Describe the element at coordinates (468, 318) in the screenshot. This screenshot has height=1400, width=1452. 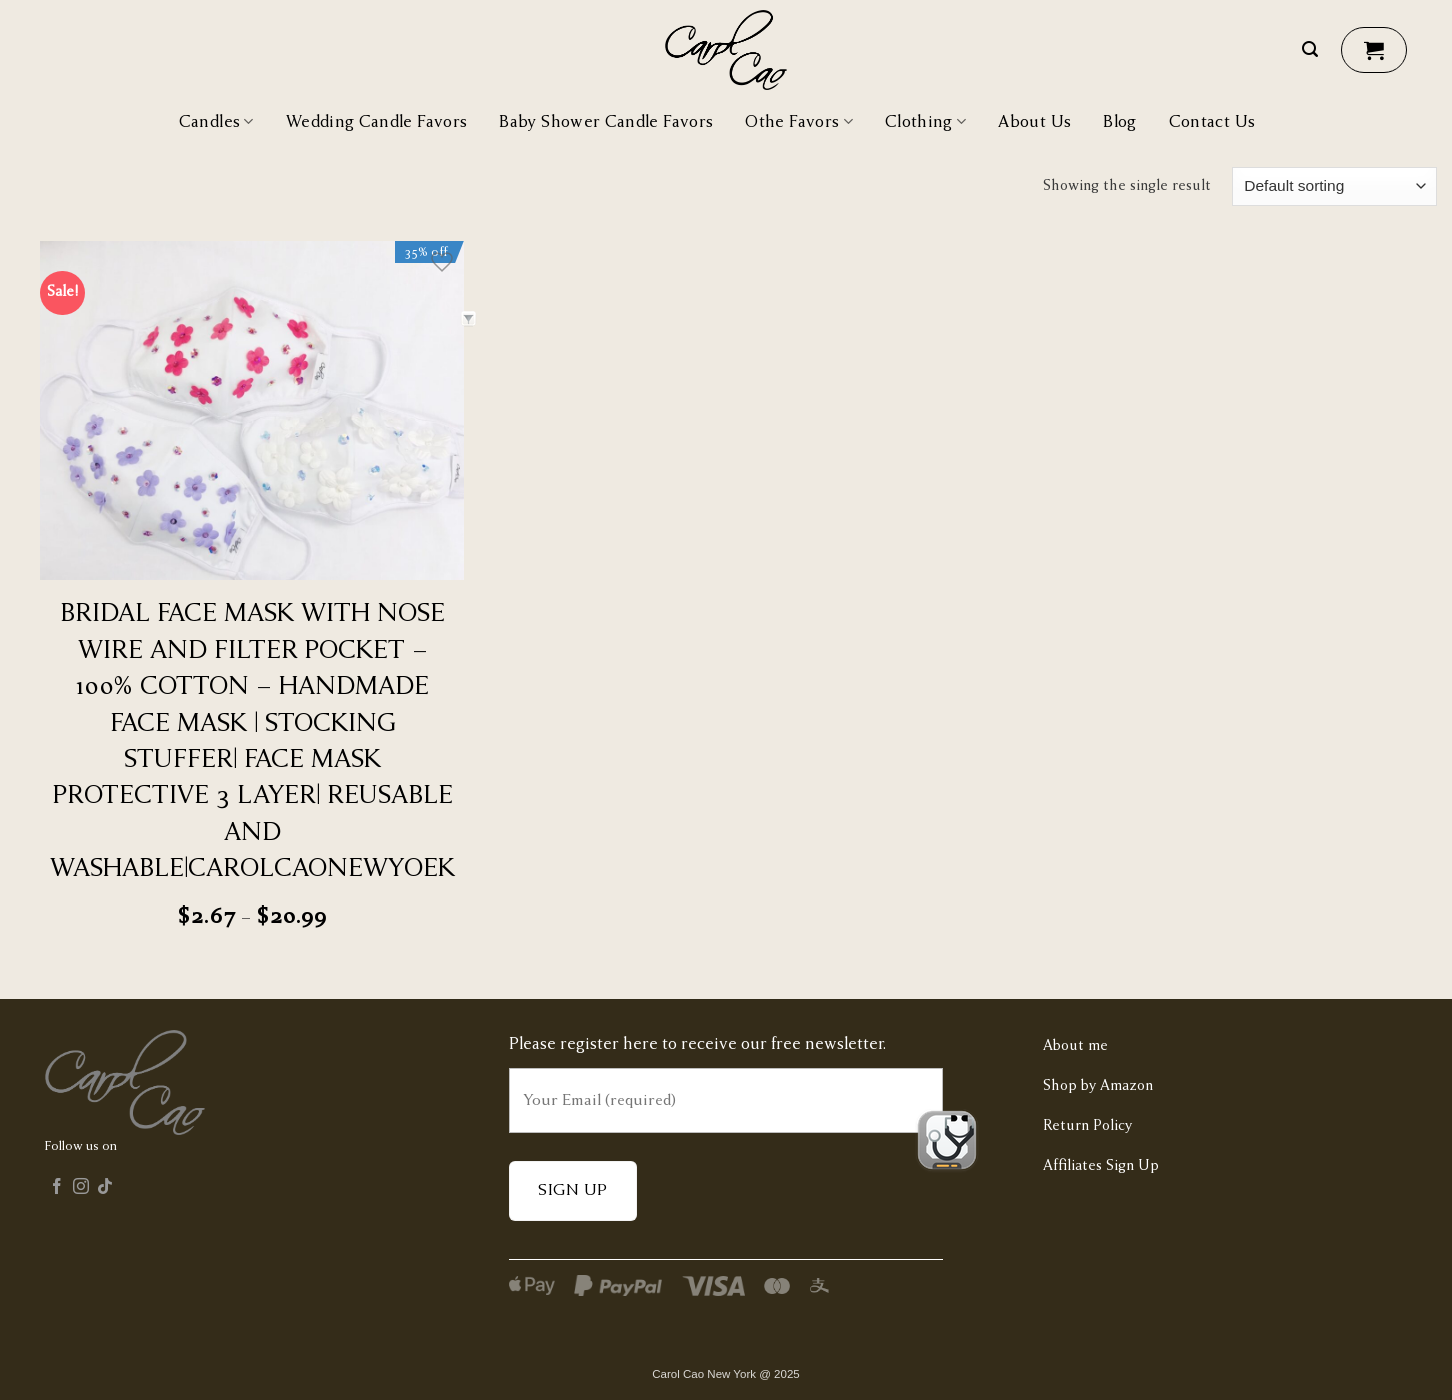
I see `open filter or sorting preferences` at that location.